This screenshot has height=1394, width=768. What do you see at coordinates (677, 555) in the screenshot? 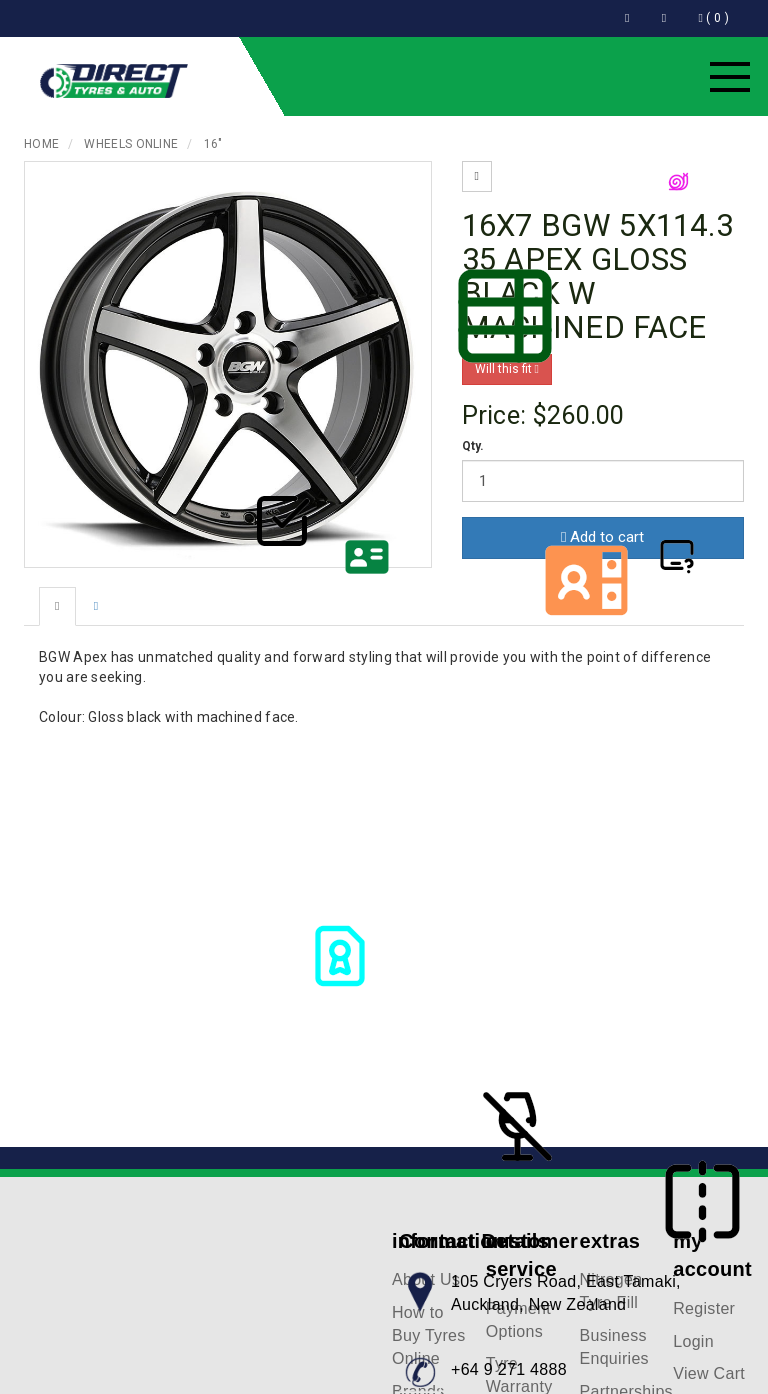
I see `tablet device help or support` at bounding box center [677, 555].